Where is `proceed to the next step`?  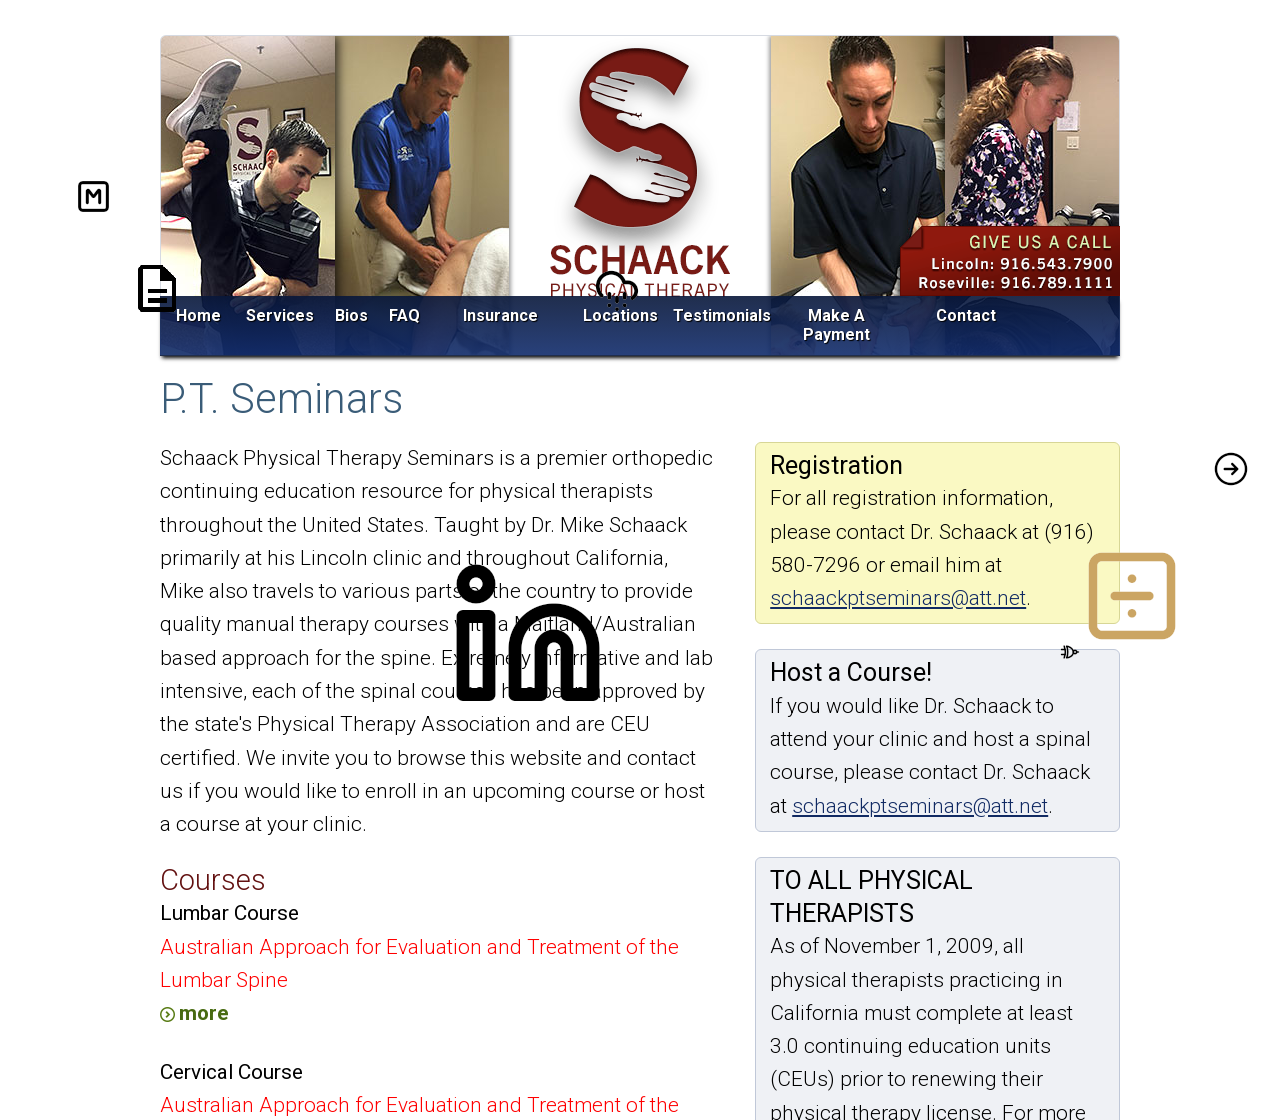 proceed to the next step is located at coordinates (1231, 469).